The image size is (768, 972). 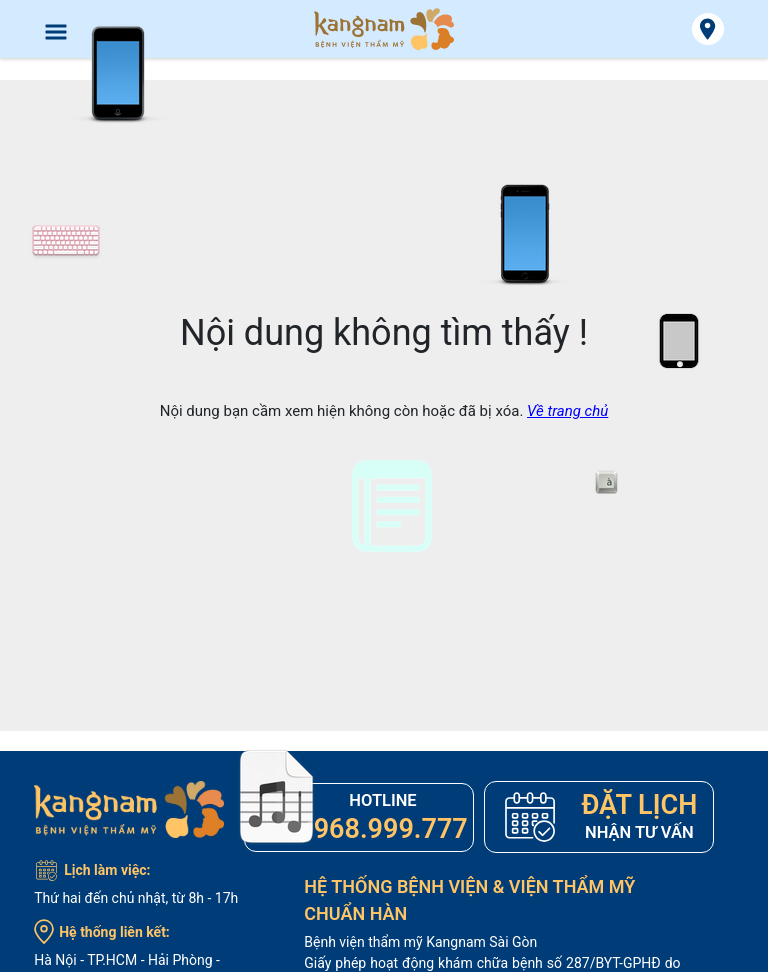 What do you see at coordinates (118, 72) in the screenshot?
I see `access ipod touch device settings` at bounding box center [118, 72].